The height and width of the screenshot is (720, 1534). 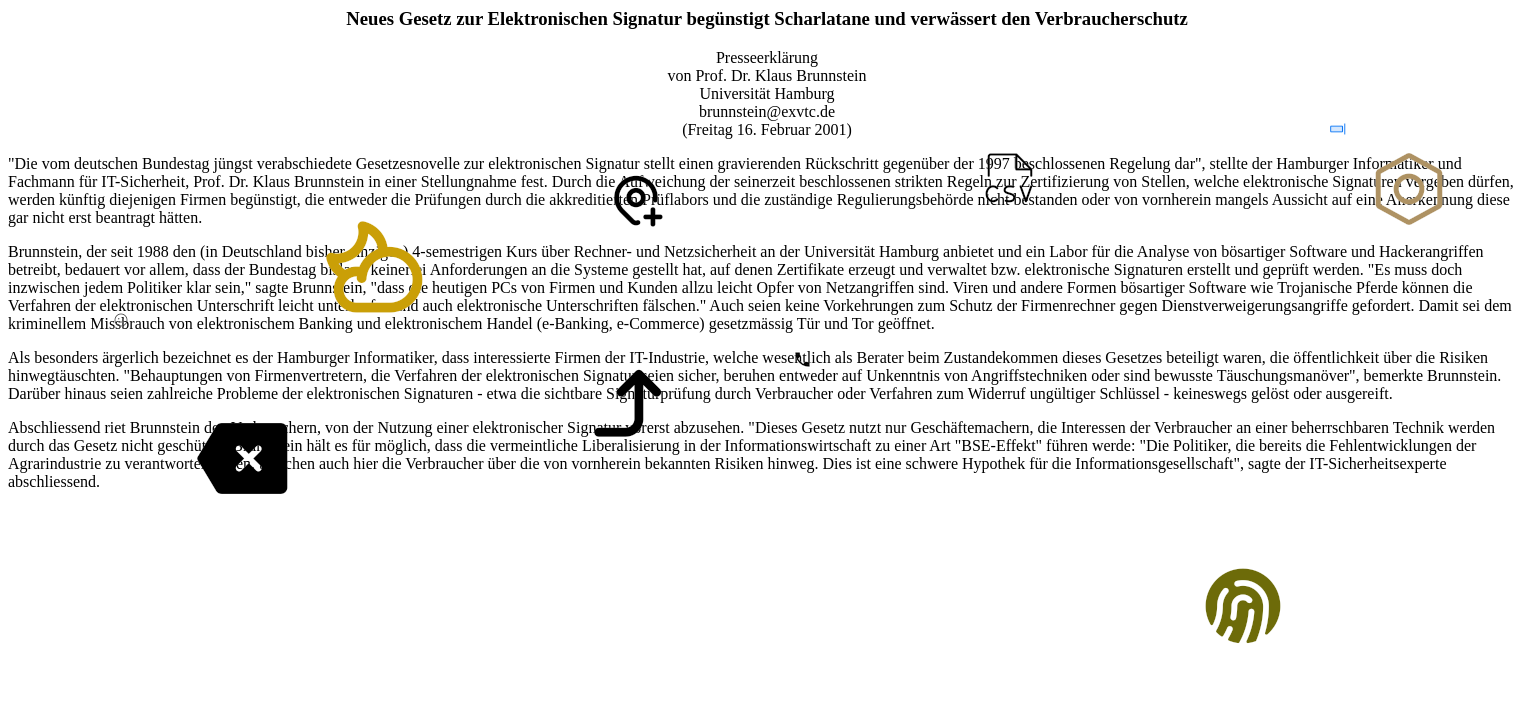 What do you see at coordinates (802, 359) in the screenshot?
I see `make a phone call` at bounding box center [802, 359].